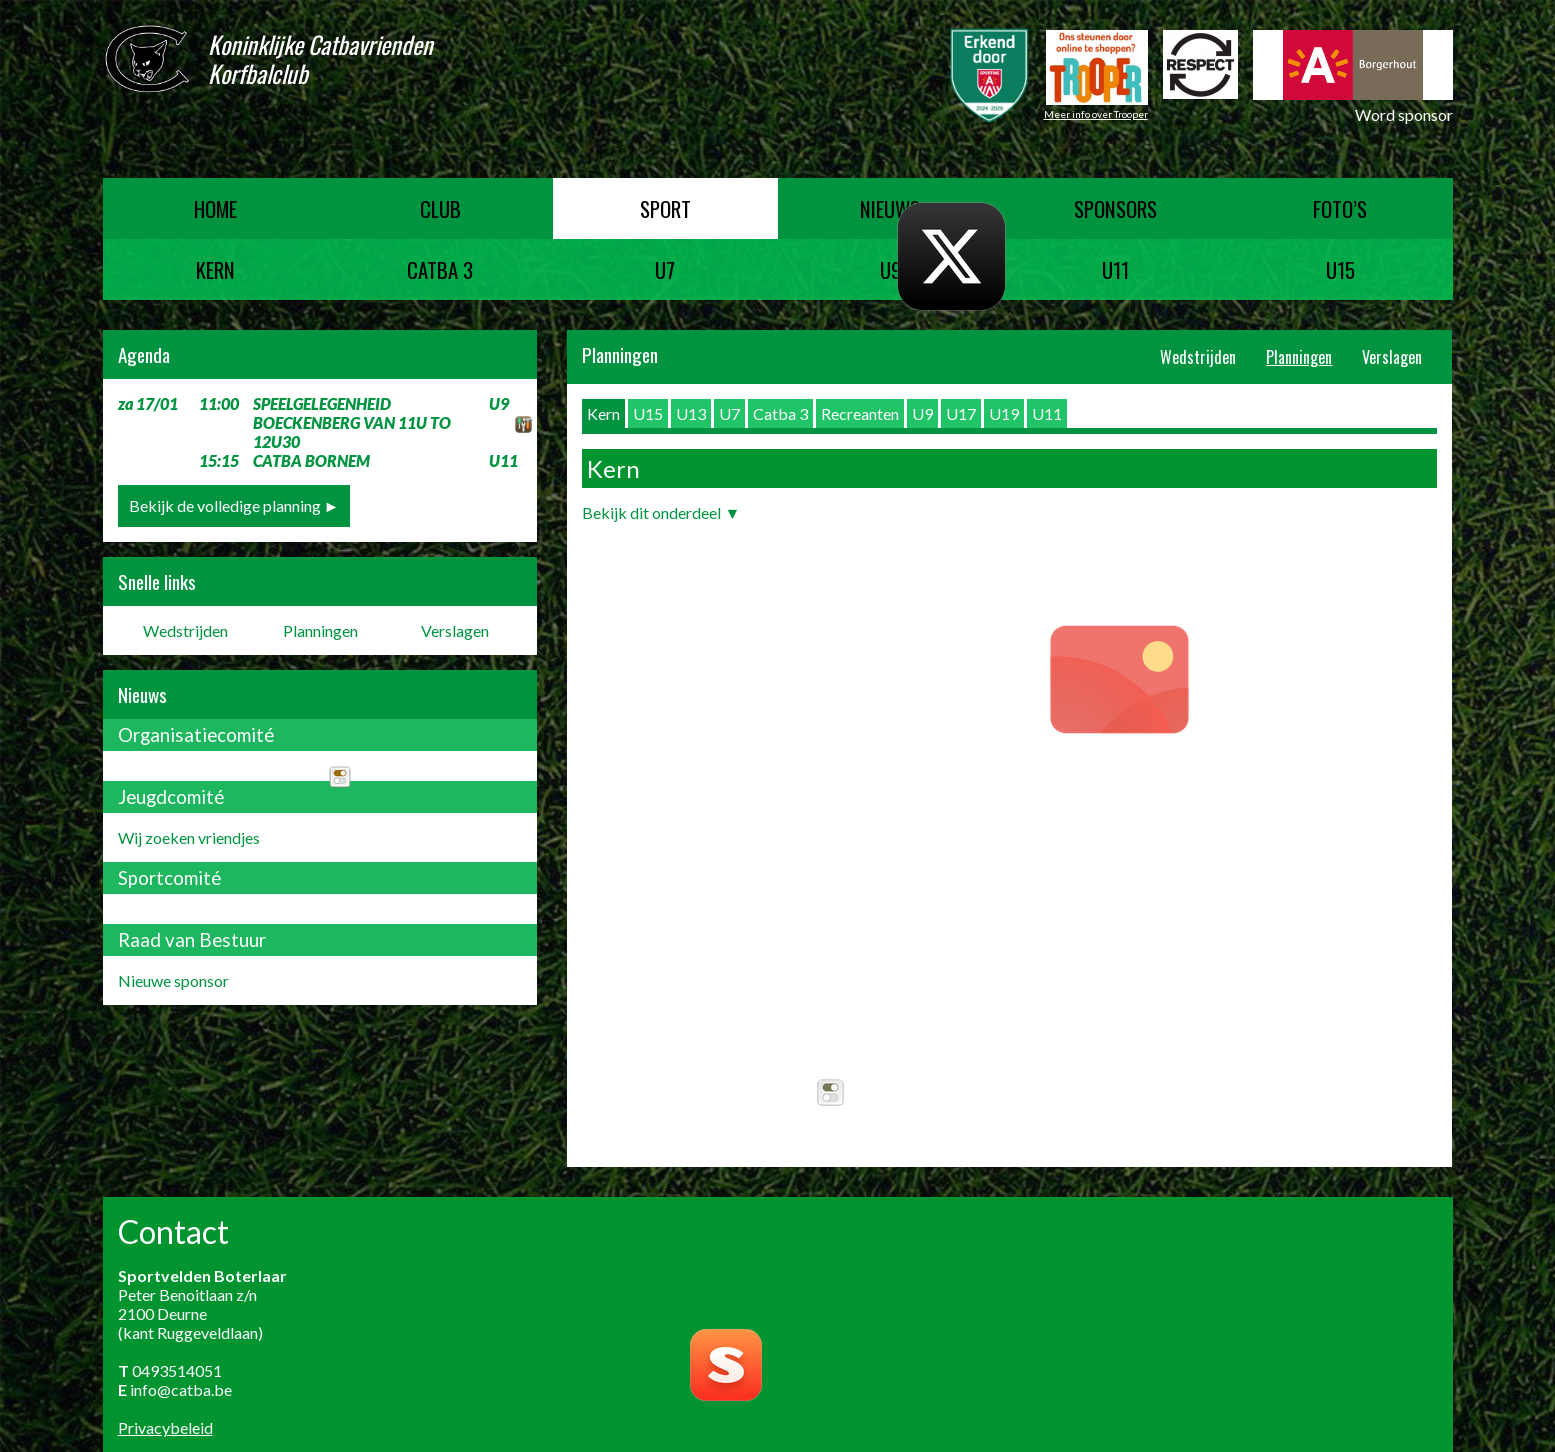  What do you see at coordinates (951, 256) in the screenshot?
I see `open the X (formerly Twitter) app` at bounding box center [951, 256].